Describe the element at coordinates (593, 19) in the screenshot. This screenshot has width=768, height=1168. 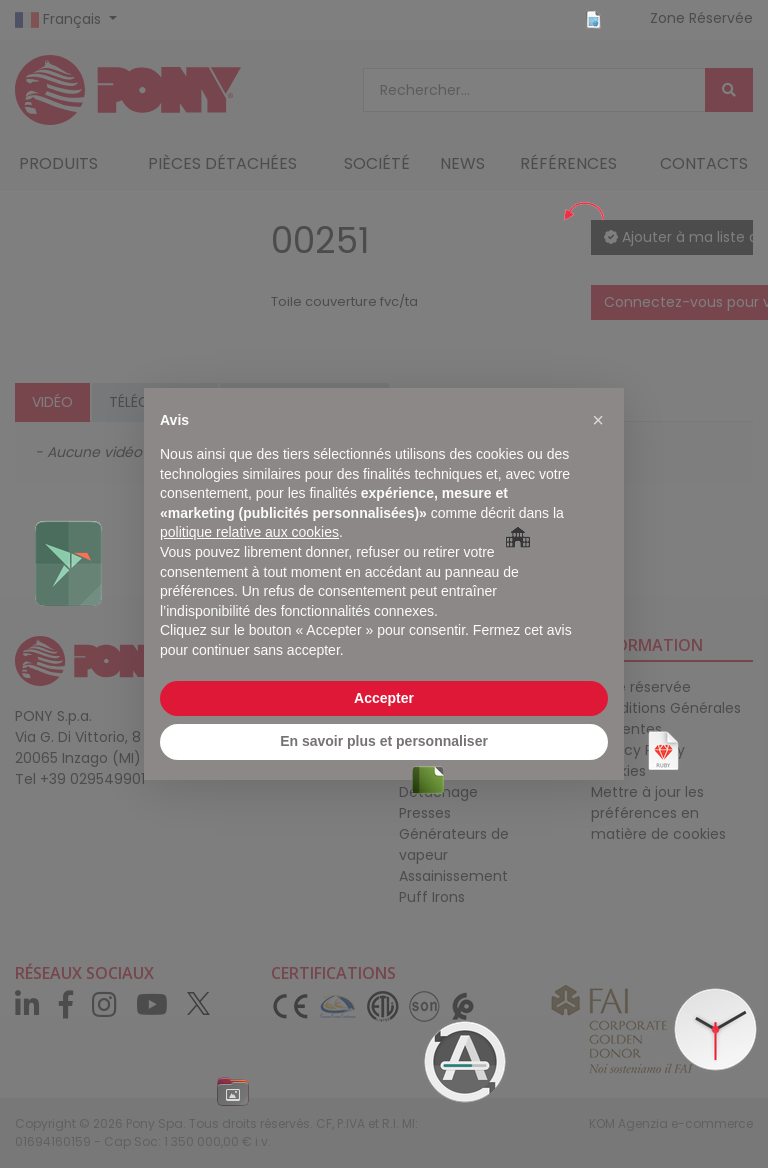
I see `open a web document file` at that location.